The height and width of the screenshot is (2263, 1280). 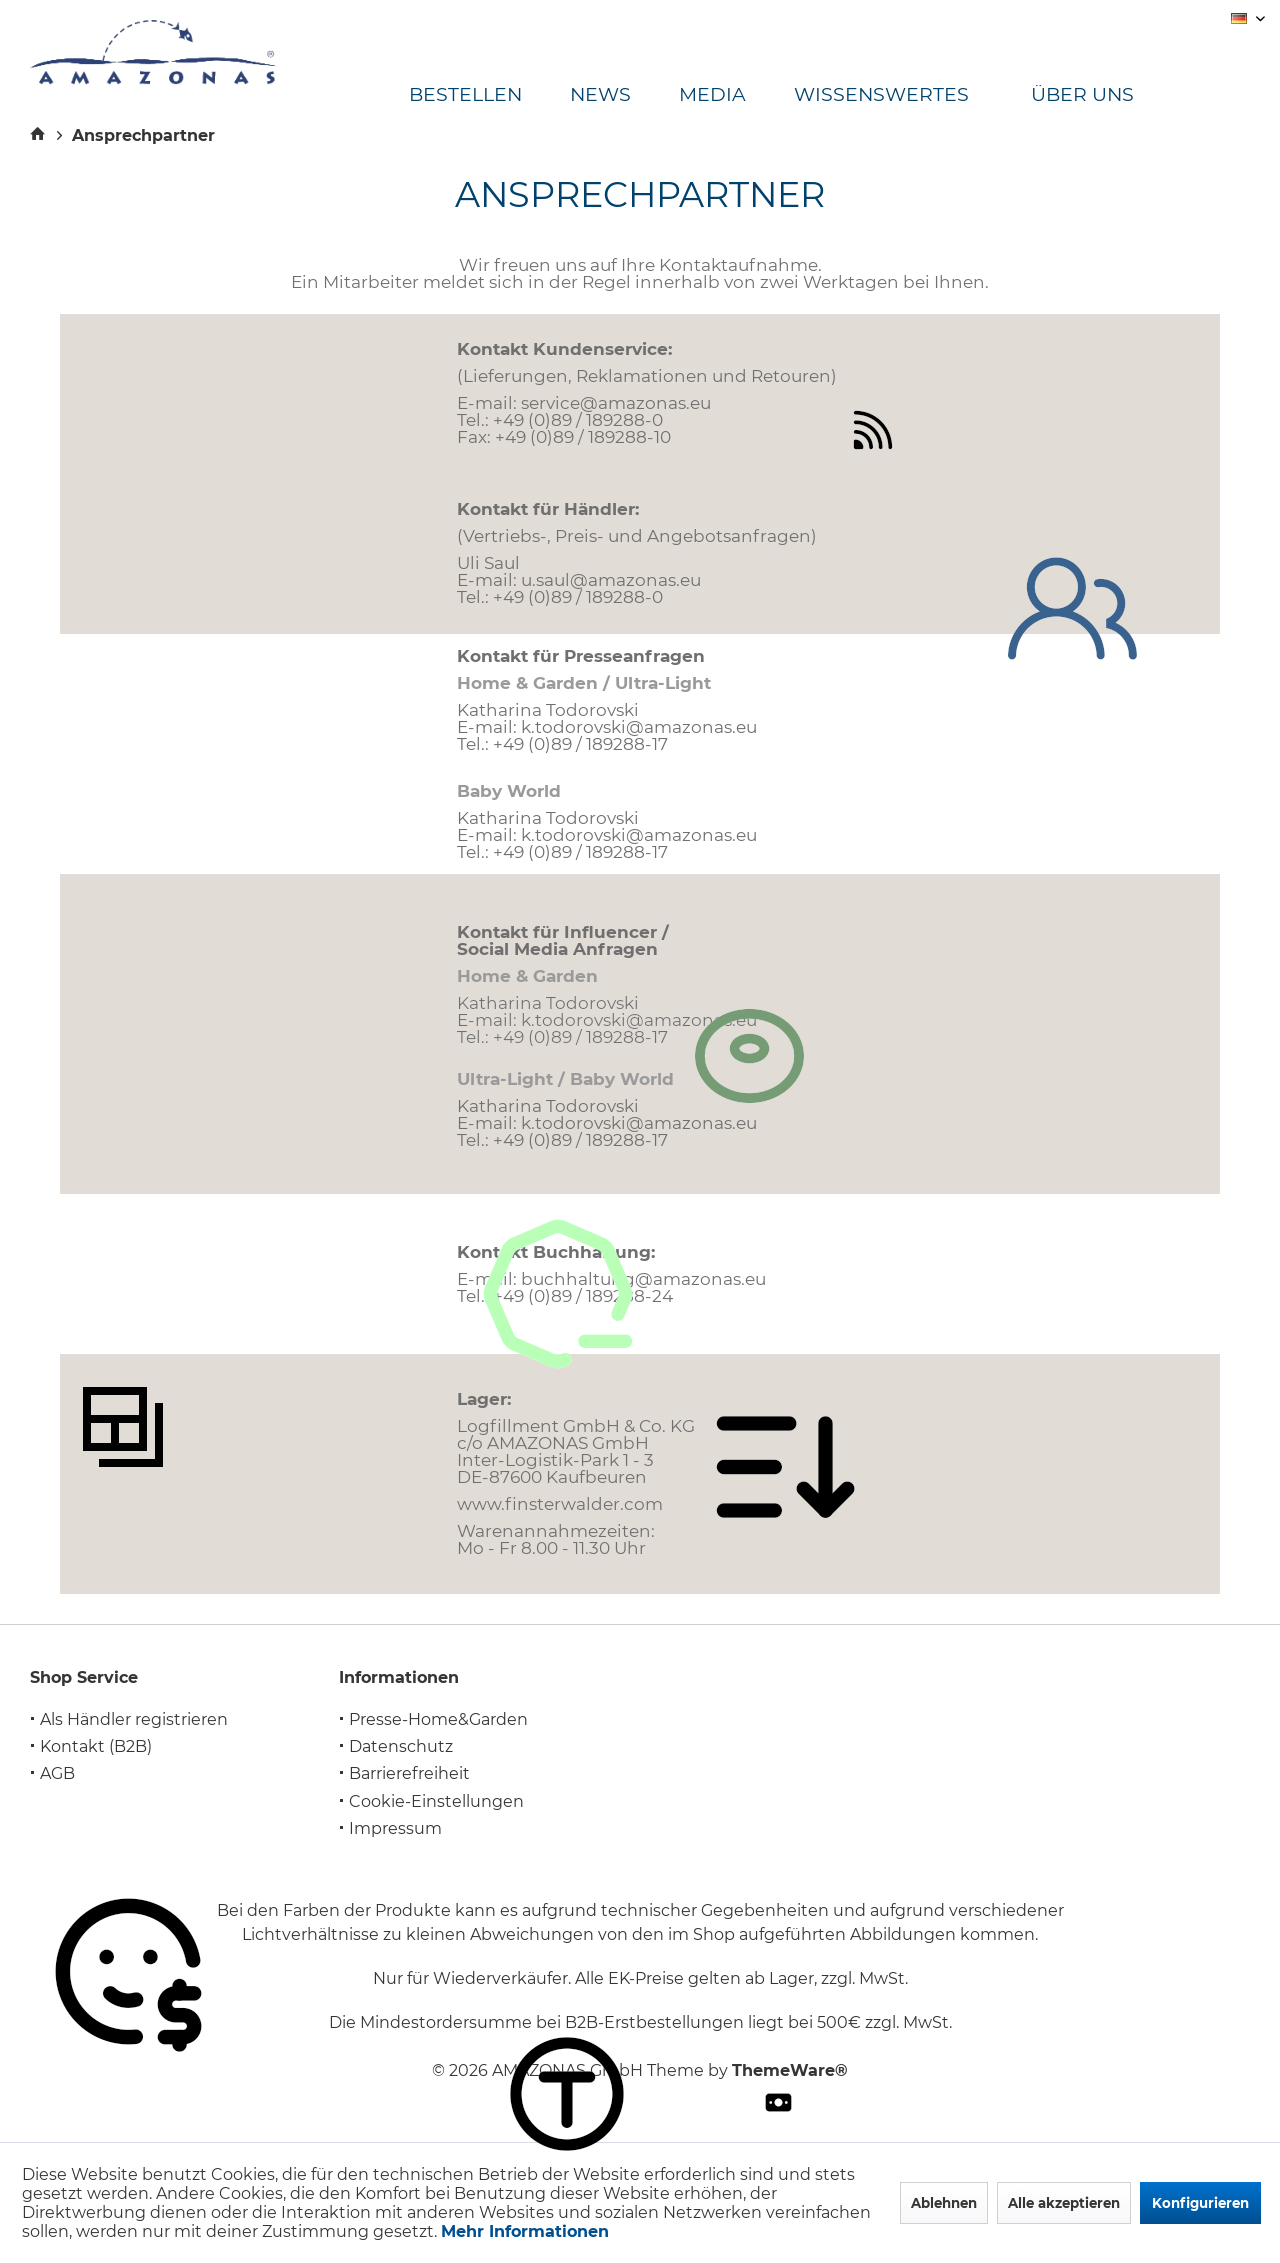 What do you see at coordinates (128, 1971) in the screenshot?
I see `view account balance or earnings` at bounding box center [128, 1971].